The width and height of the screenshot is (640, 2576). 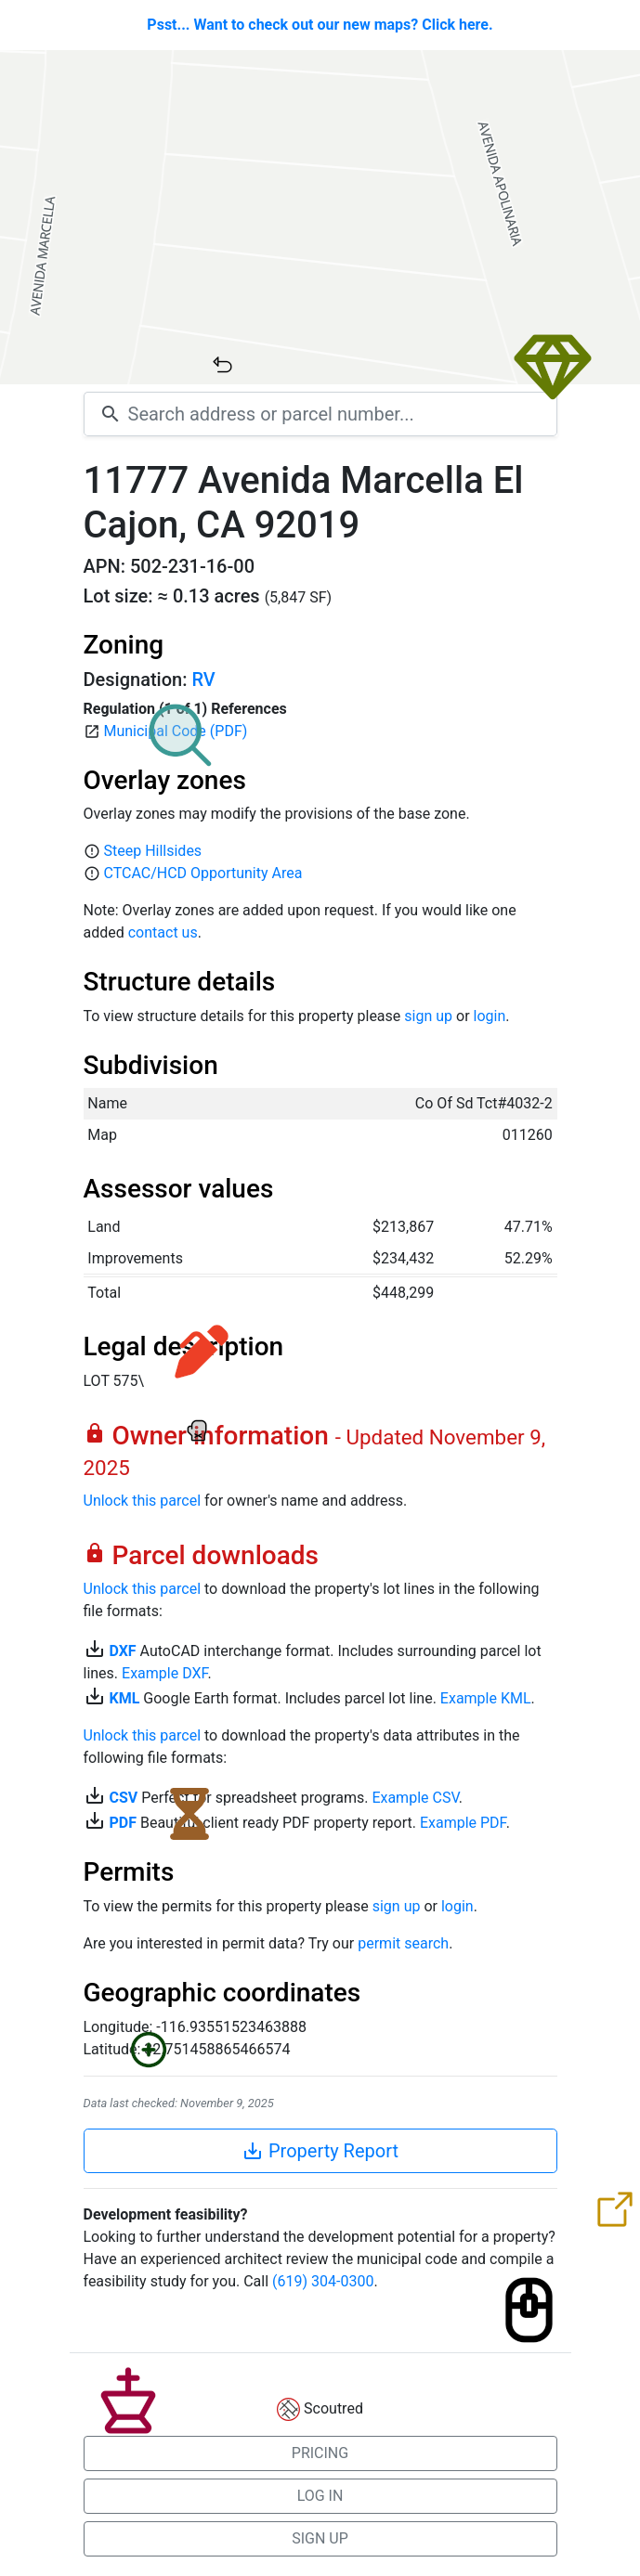 What do you see at coordinates (149, 2050) in the screenshot?
I see `add a new item` at bounding box center [149, 2050].